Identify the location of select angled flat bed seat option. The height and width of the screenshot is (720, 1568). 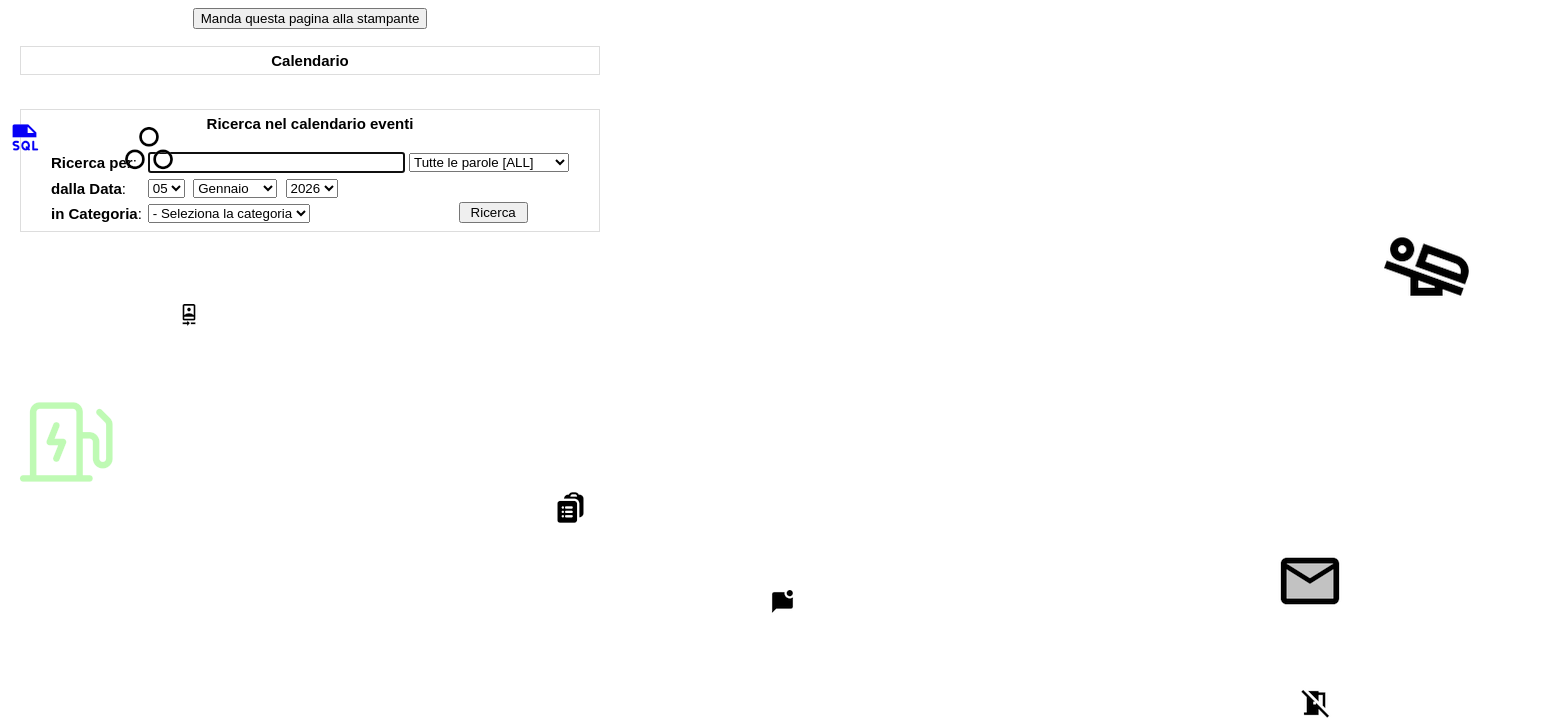
(1426, 267).